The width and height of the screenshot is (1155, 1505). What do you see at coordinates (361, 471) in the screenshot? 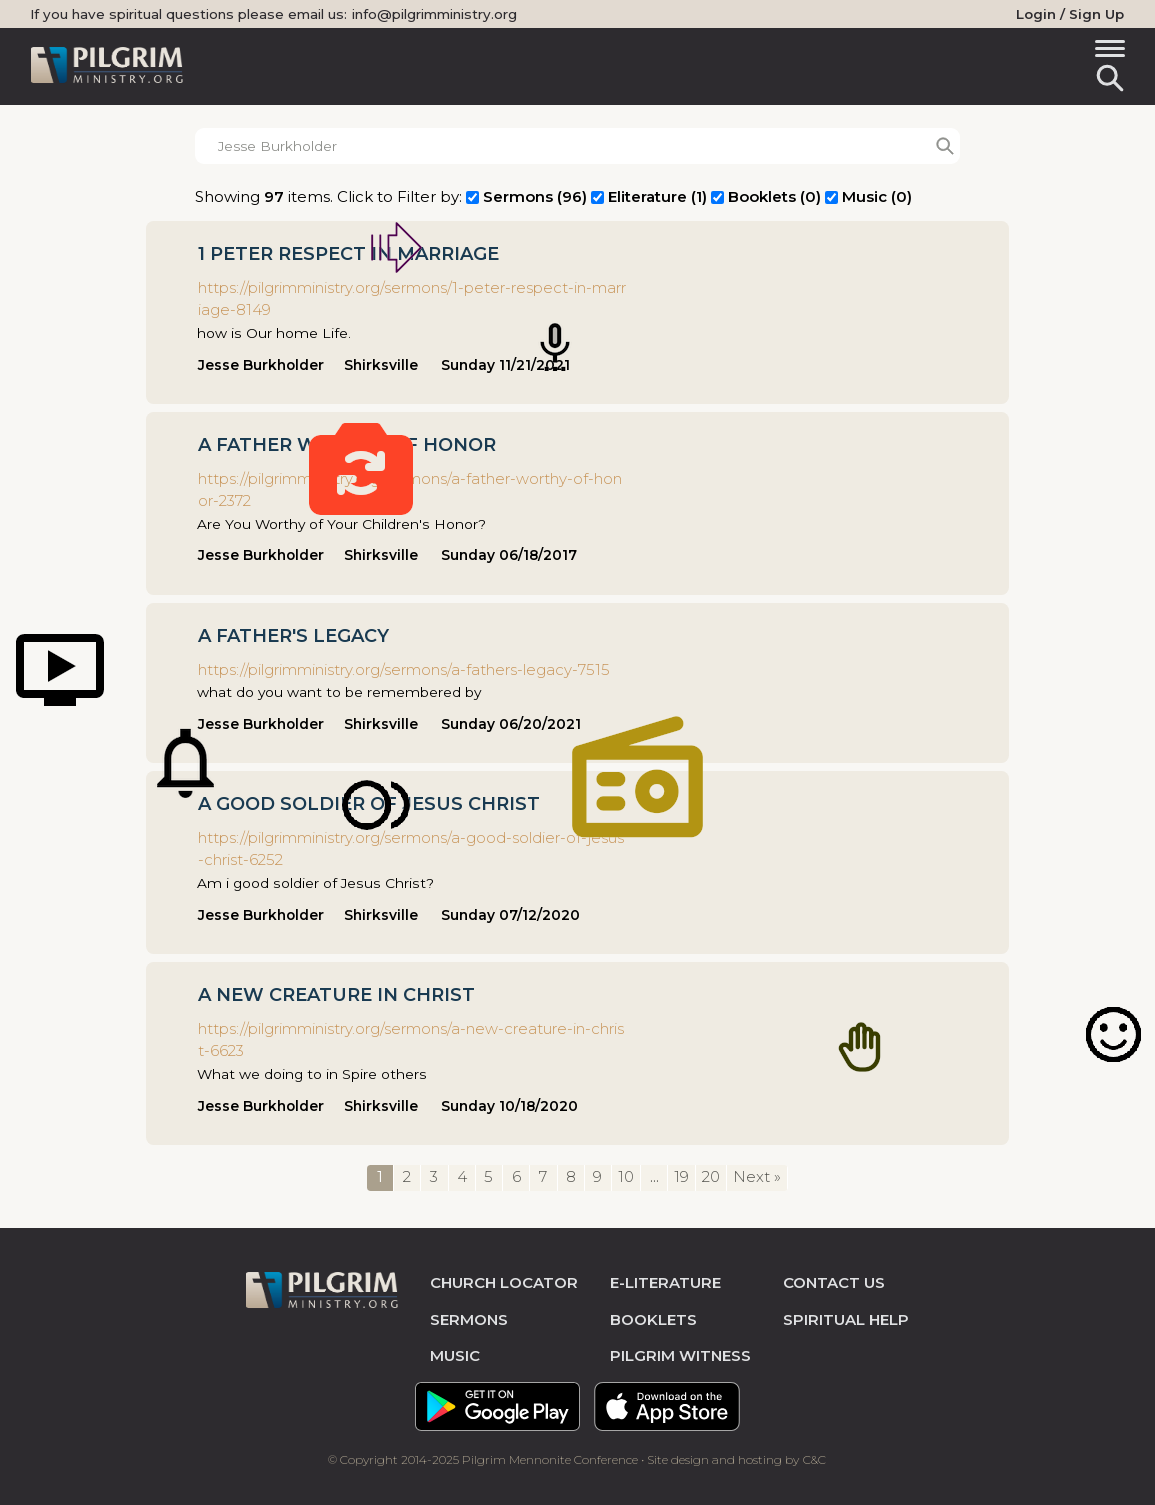
I see `switch between front and rear camera` at bounding box center [361, 471].